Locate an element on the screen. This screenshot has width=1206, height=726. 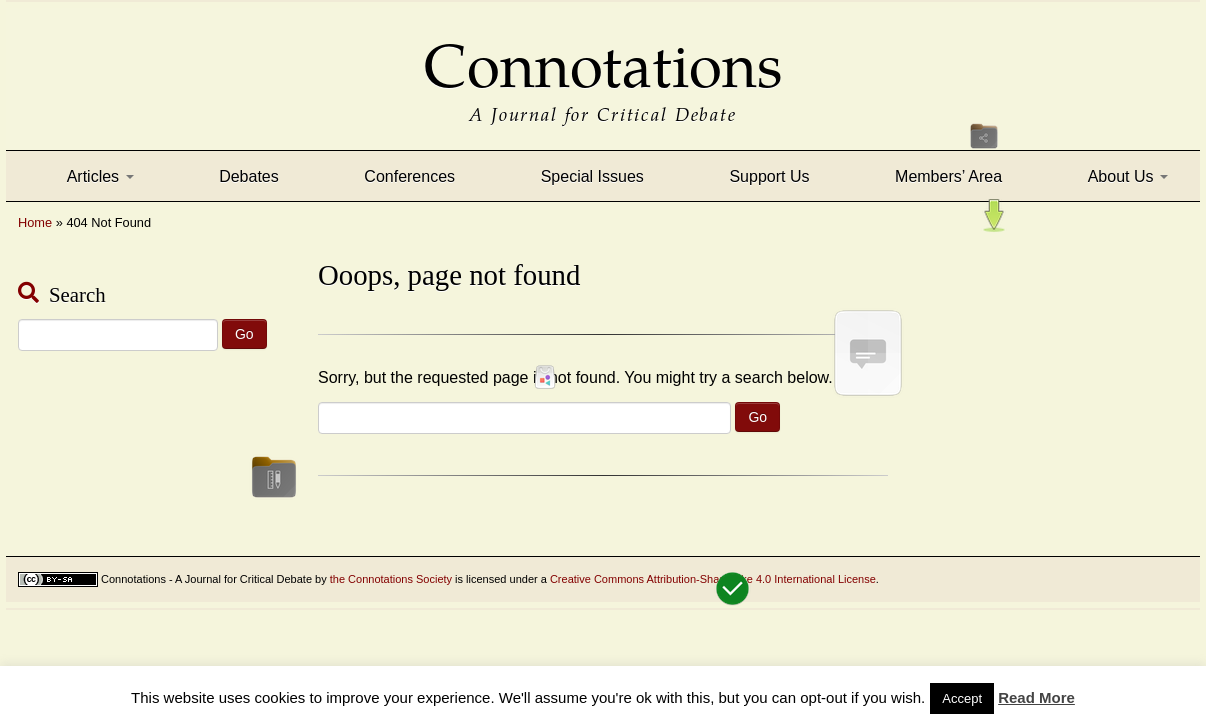
open templates folder is located at coordinates (274, 477).